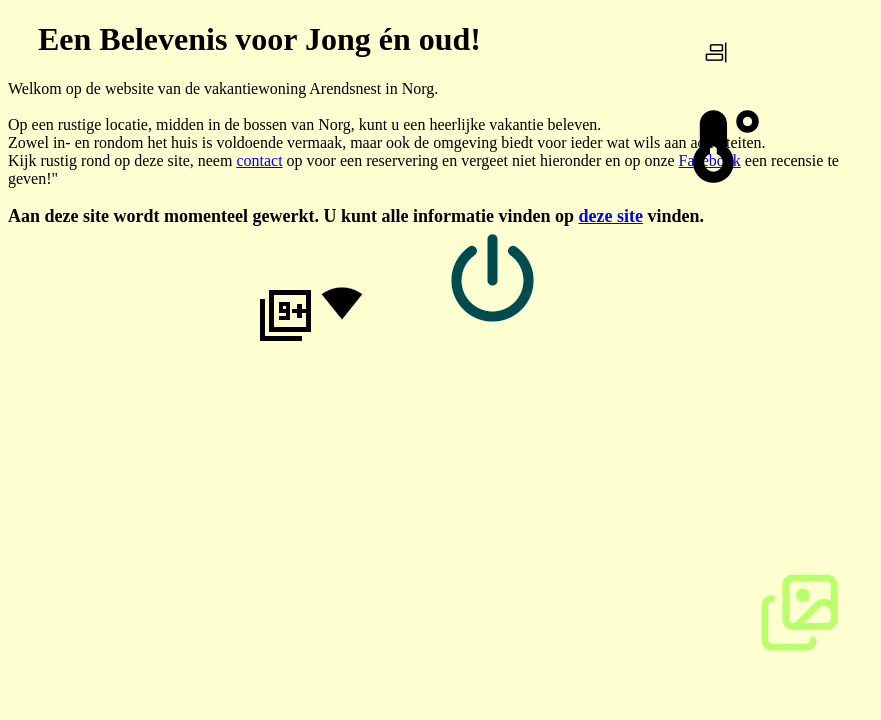  Describe the element at coordinates (716, 52) in the screenshot. I see `align text or content to the right` at that location.